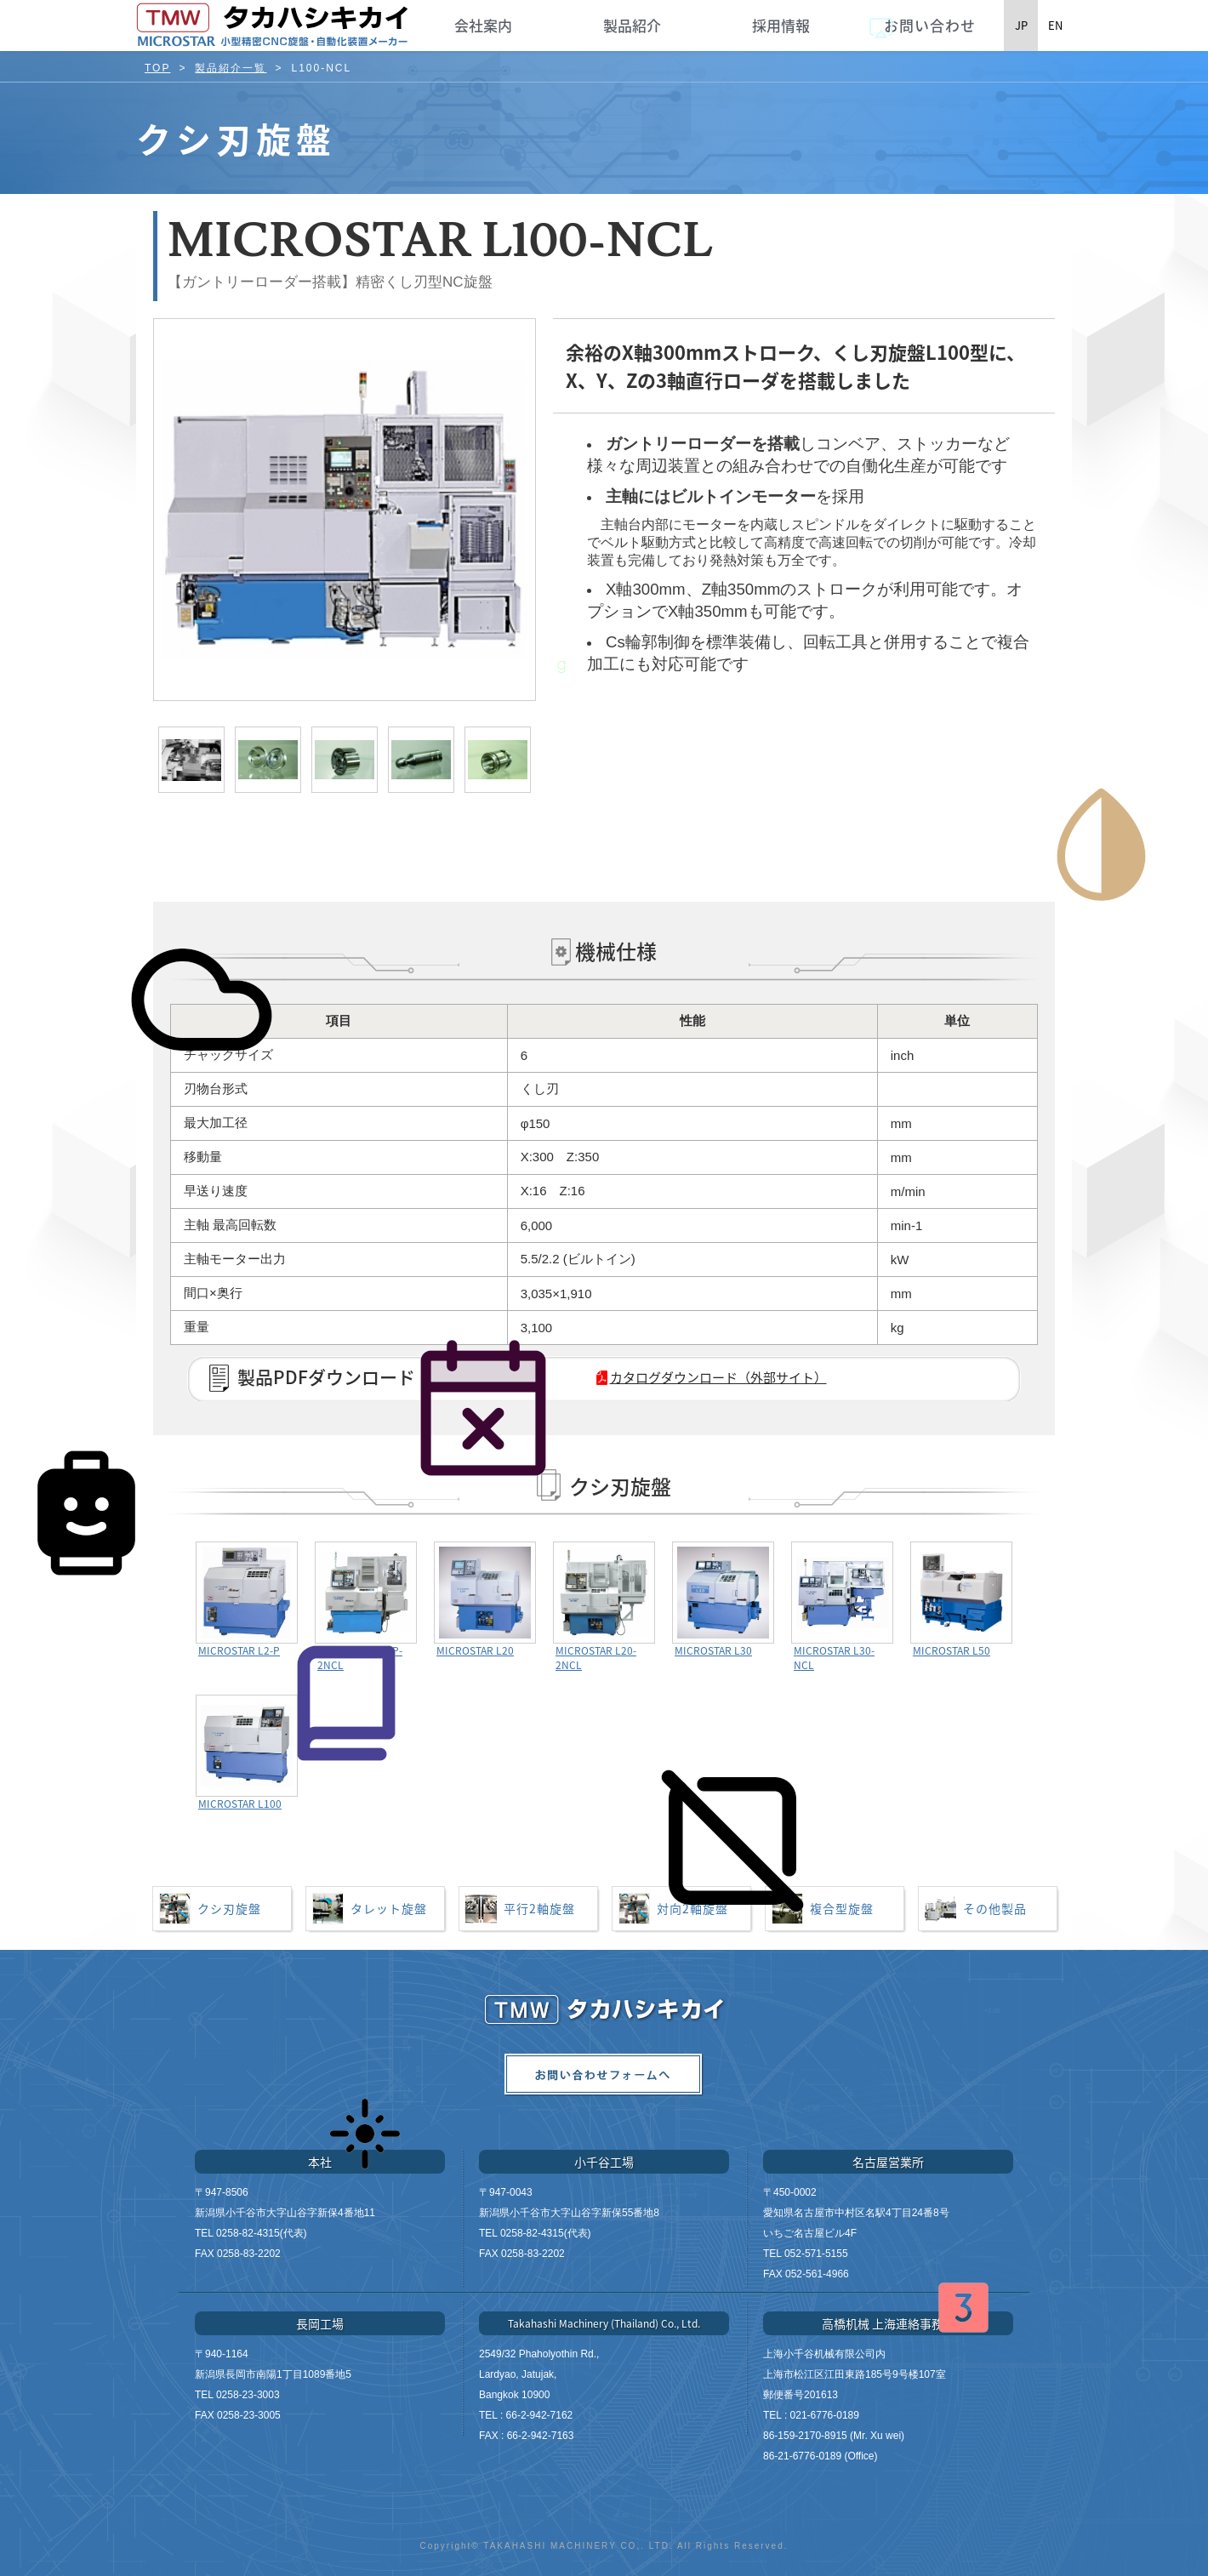 This screenshot has height=2576, width=1208. Describe the element at coordinates (86, 1513) in the screenshot. I see `indicates a playful or fun mode` at that location.